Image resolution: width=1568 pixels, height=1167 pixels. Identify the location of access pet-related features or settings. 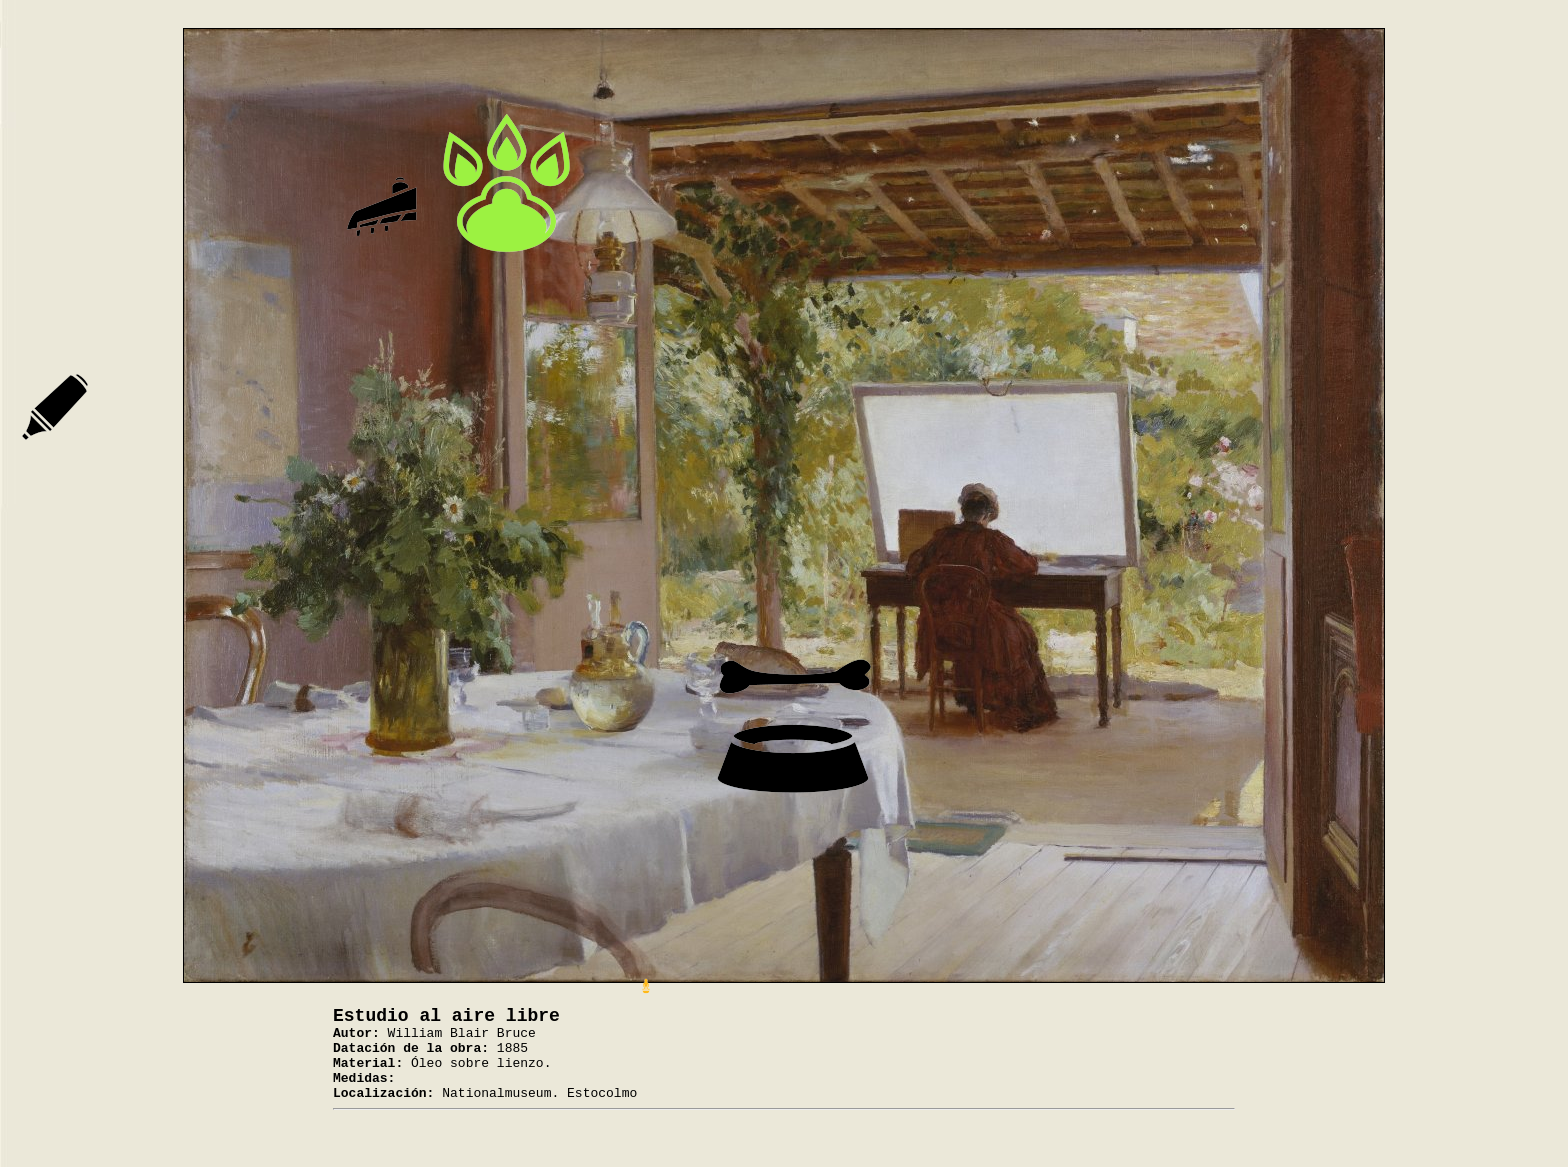
(506, 183).